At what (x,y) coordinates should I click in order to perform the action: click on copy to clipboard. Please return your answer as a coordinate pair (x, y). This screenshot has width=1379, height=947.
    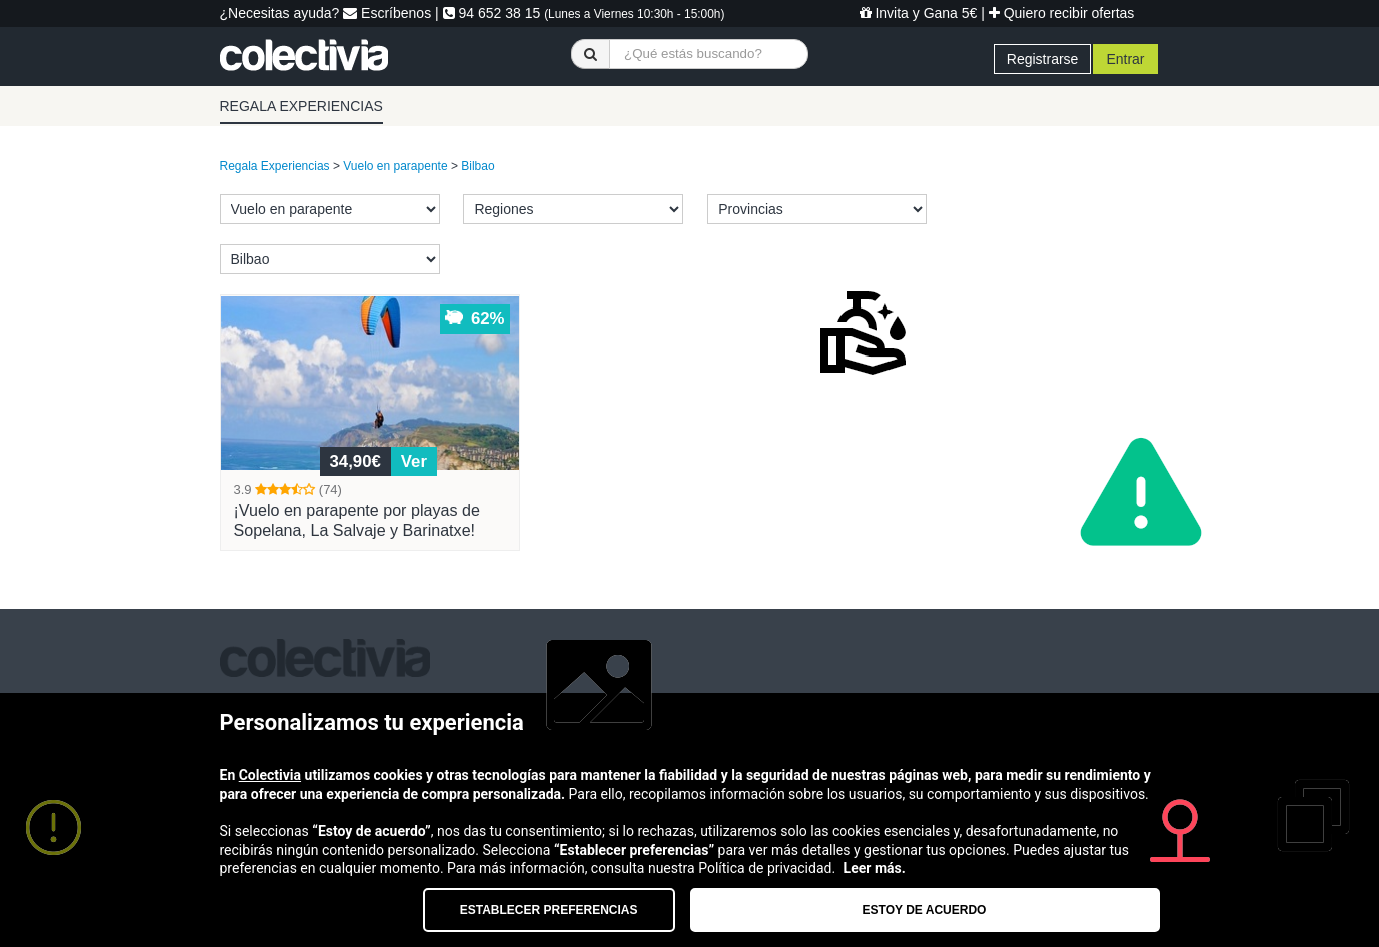
    Looking at the image, I should click on (1313, 815).